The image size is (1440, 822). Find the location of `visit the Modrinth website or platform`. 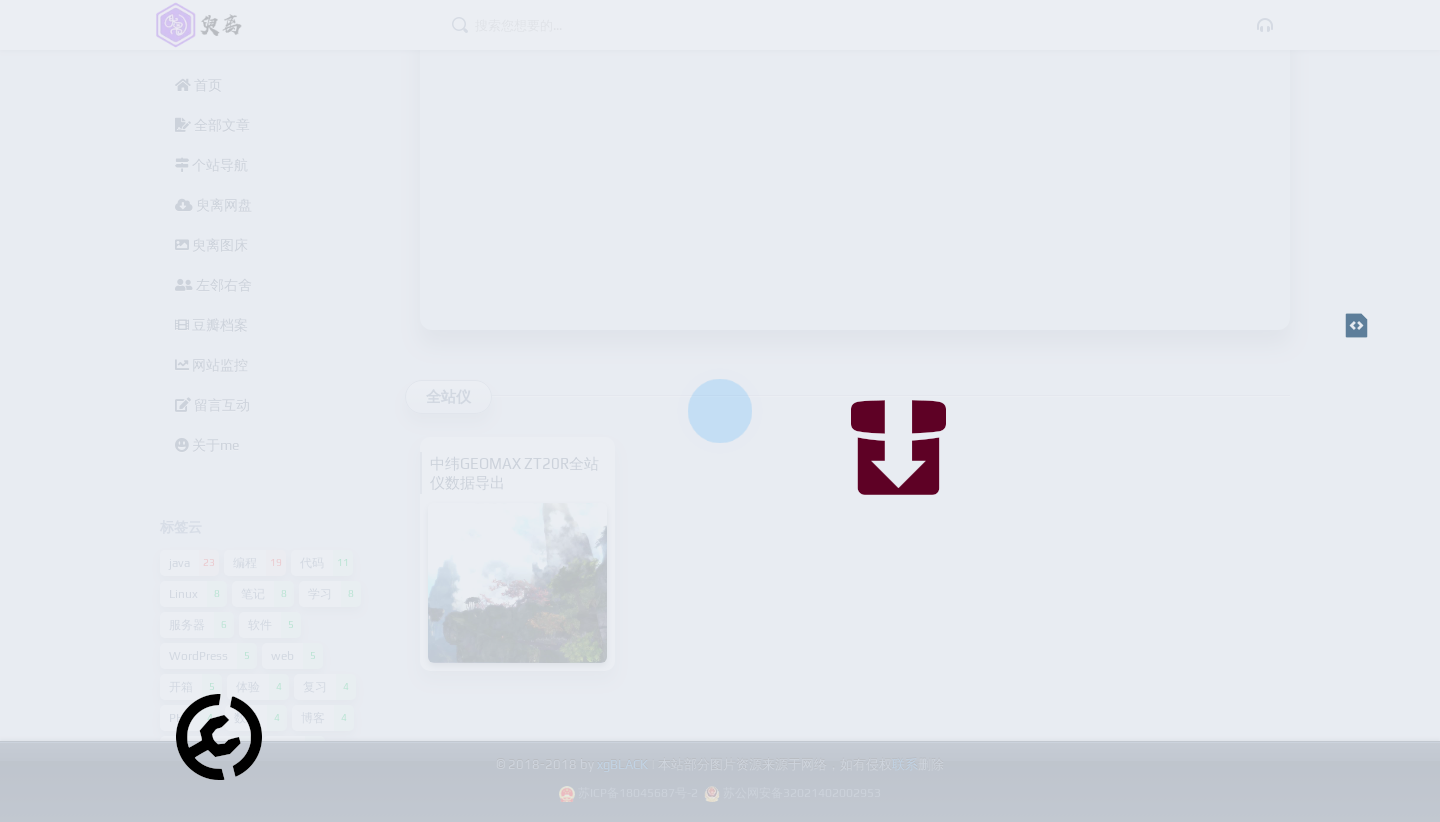

visit the Modrinth website or platform is located at coordinates (219, 737).